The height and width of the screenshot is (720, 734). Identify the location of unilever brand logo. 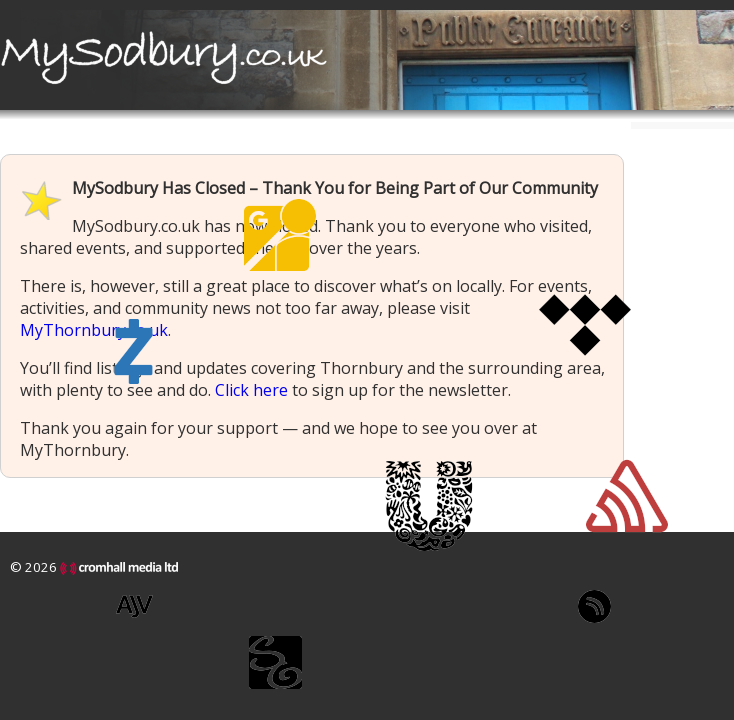
(429, 506).